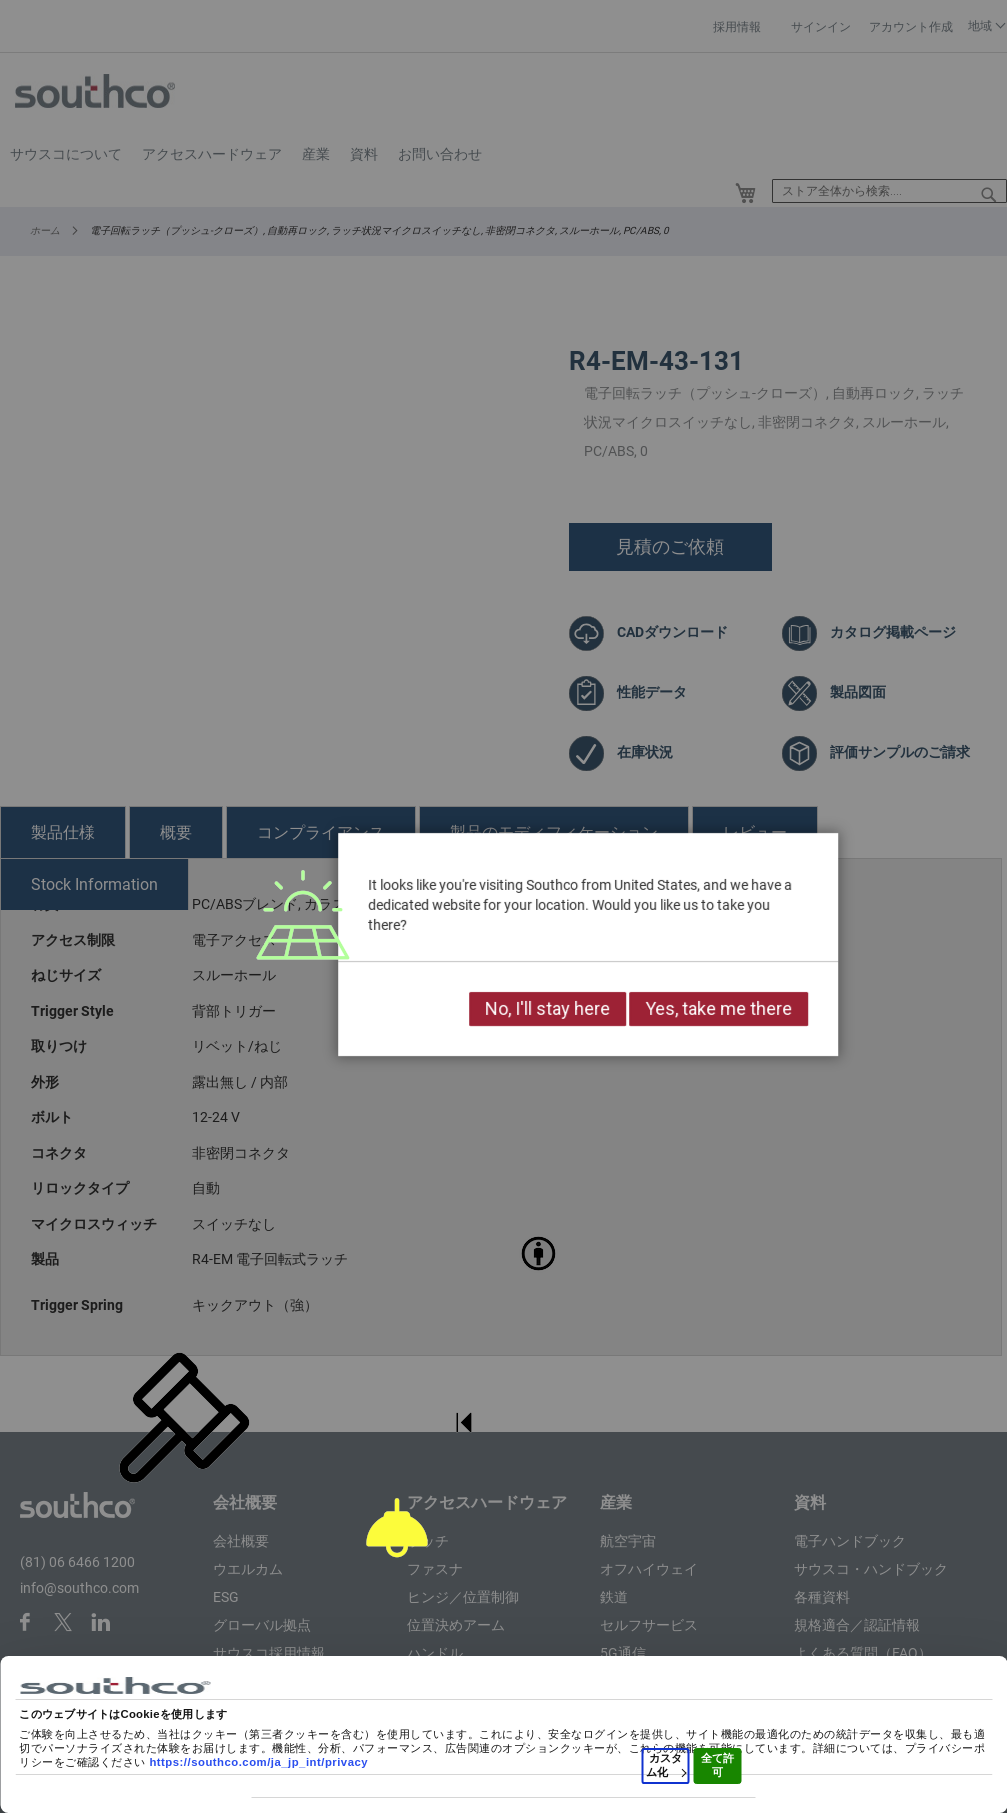 This screenshot has width=1007, height=1813. I want to click on access solar energy settings, so click(303, 920).